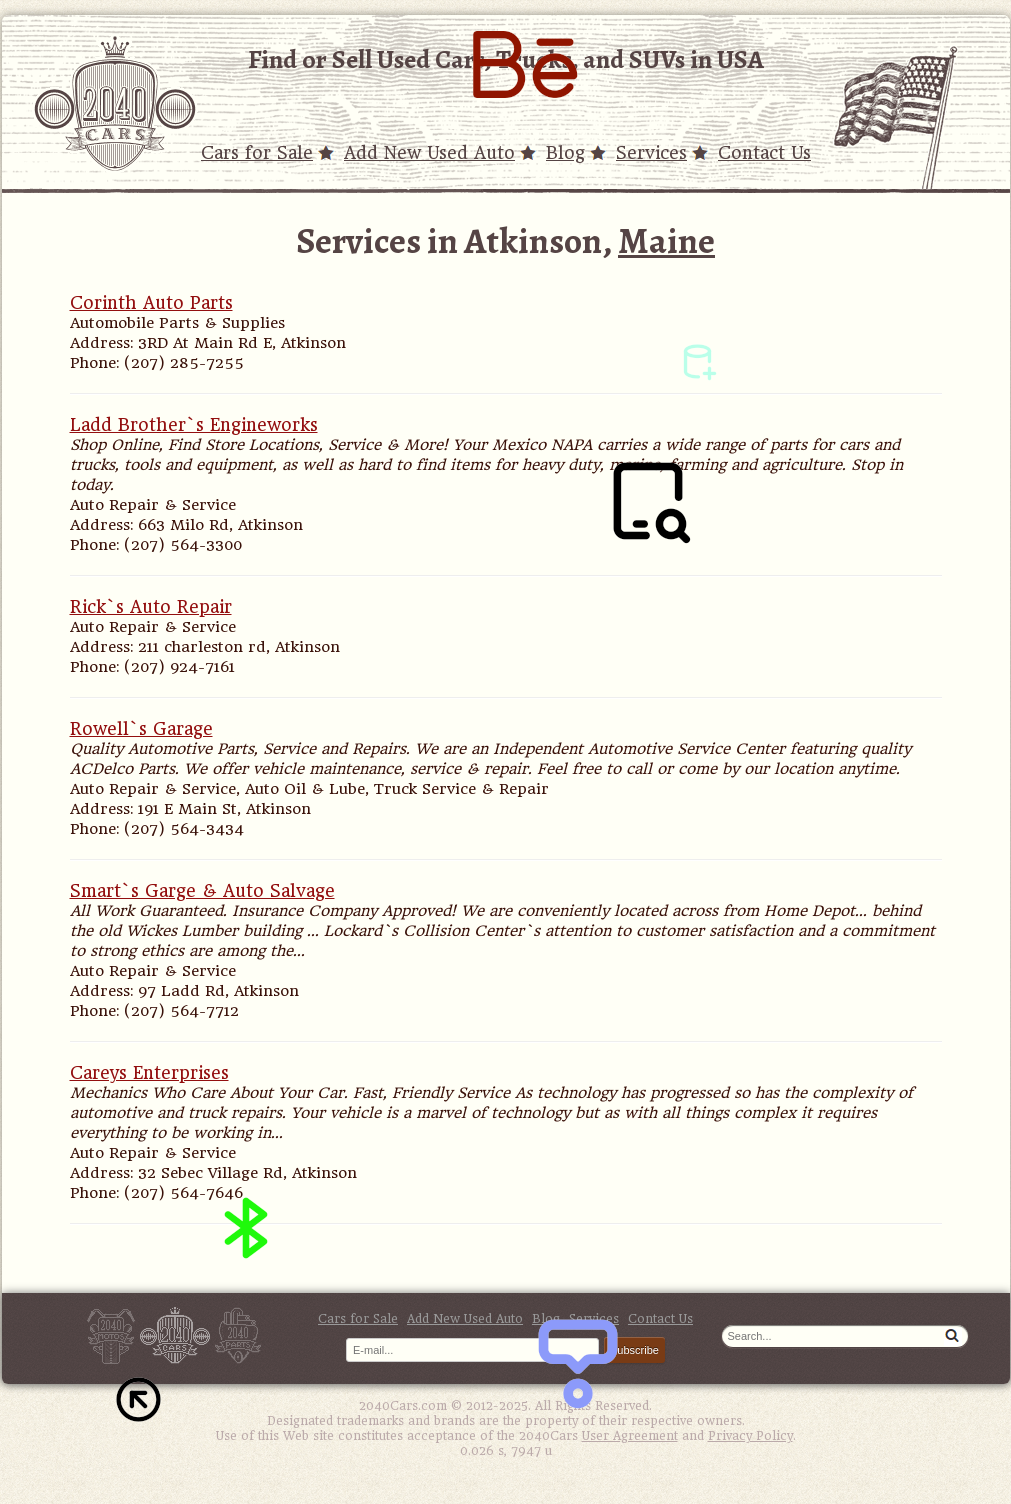 The width and height of the screenshot is (1011, 1504). What do you see at coordinates (521, 64) in the screenshot?
I see `visit behance profile or portfolio` at bounding box center [521, 64].